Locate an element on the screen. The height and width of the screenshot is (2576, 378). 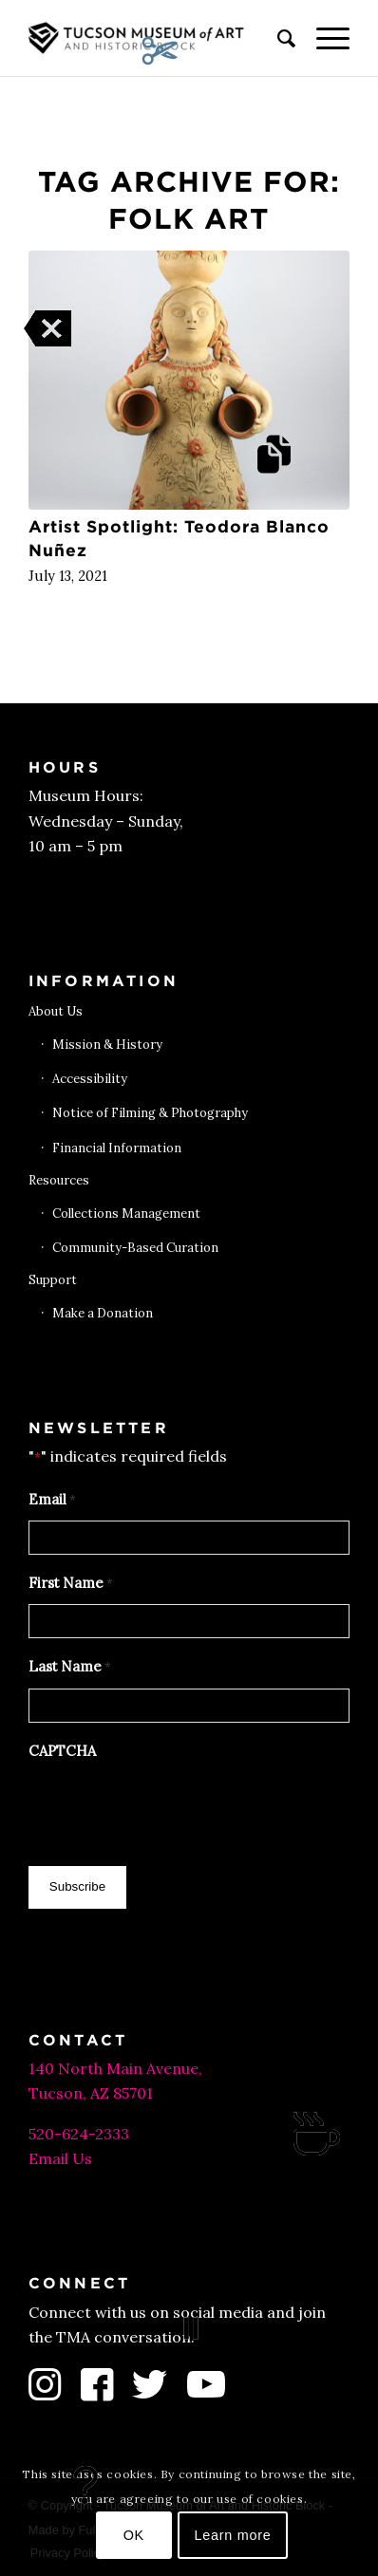
delete the last character entered is located at coordinates (47, 328).